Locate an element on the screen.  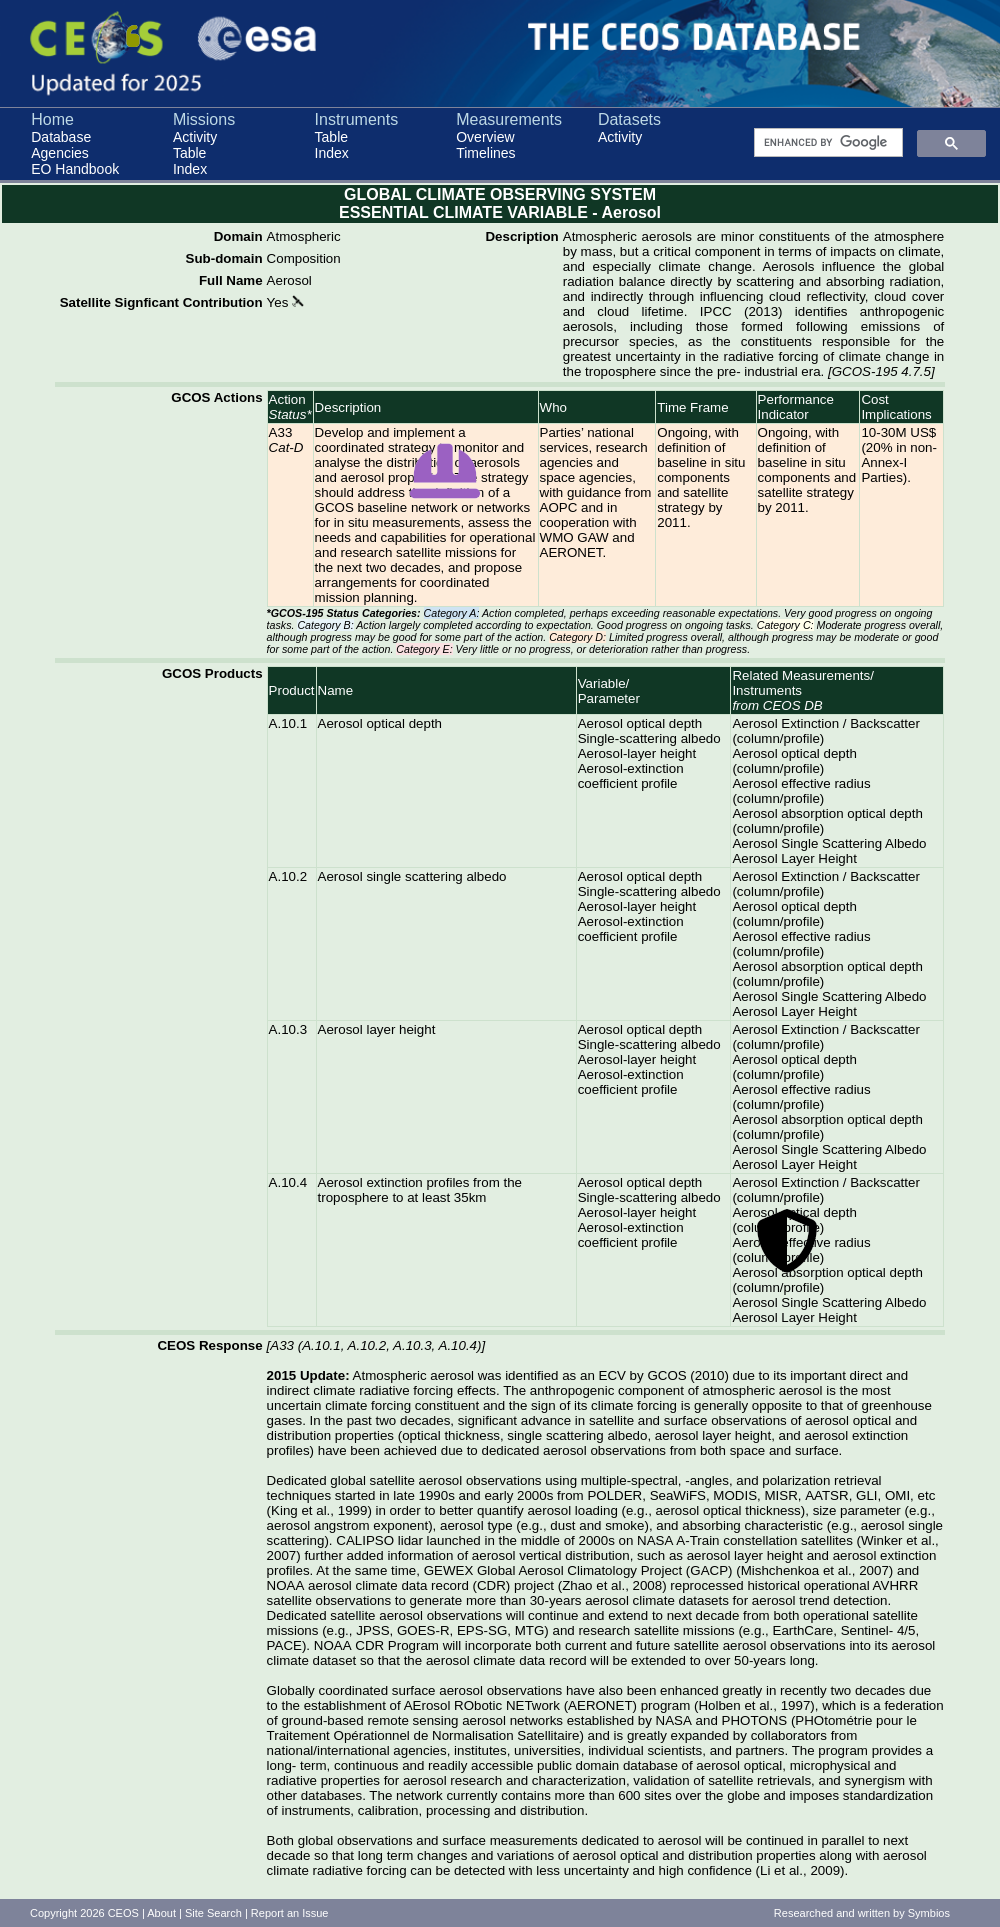
view security or protection settings is located at coordinates (787, 1241).